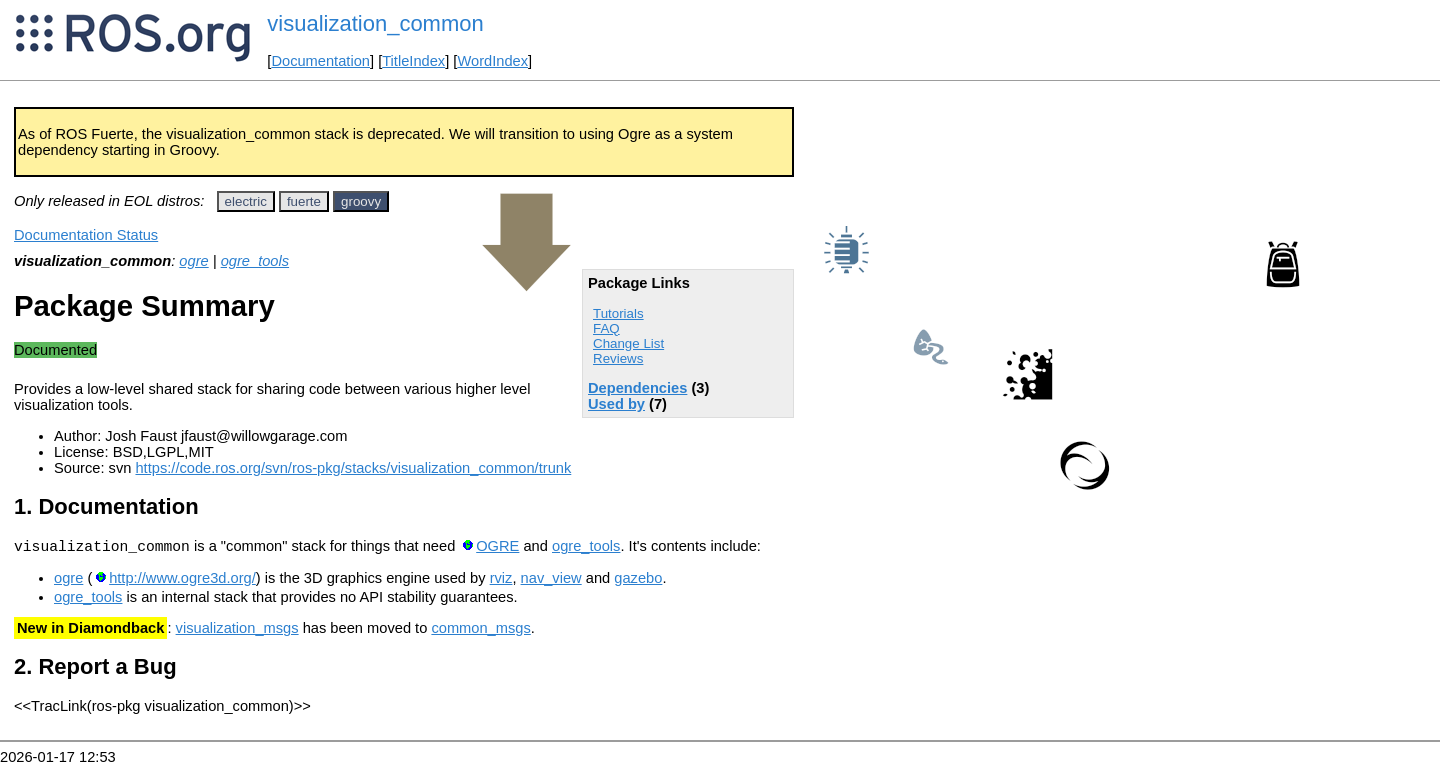  I want to click on download a file or content, so click(526, 242).